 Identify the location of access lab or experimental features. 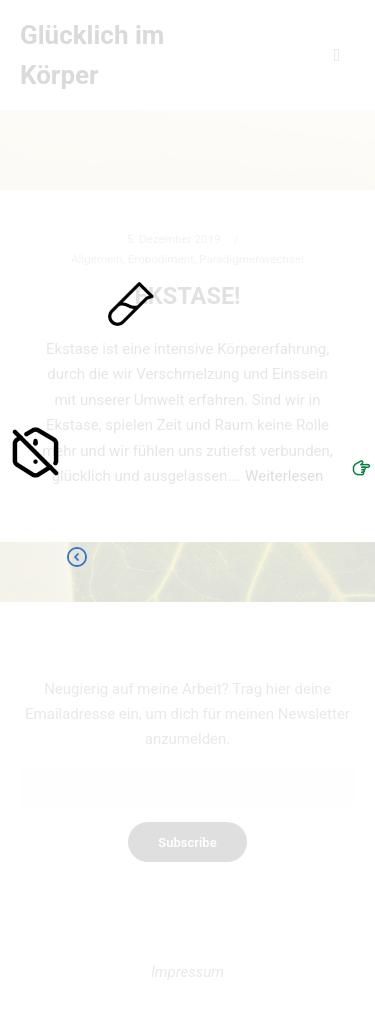
(130, 304).